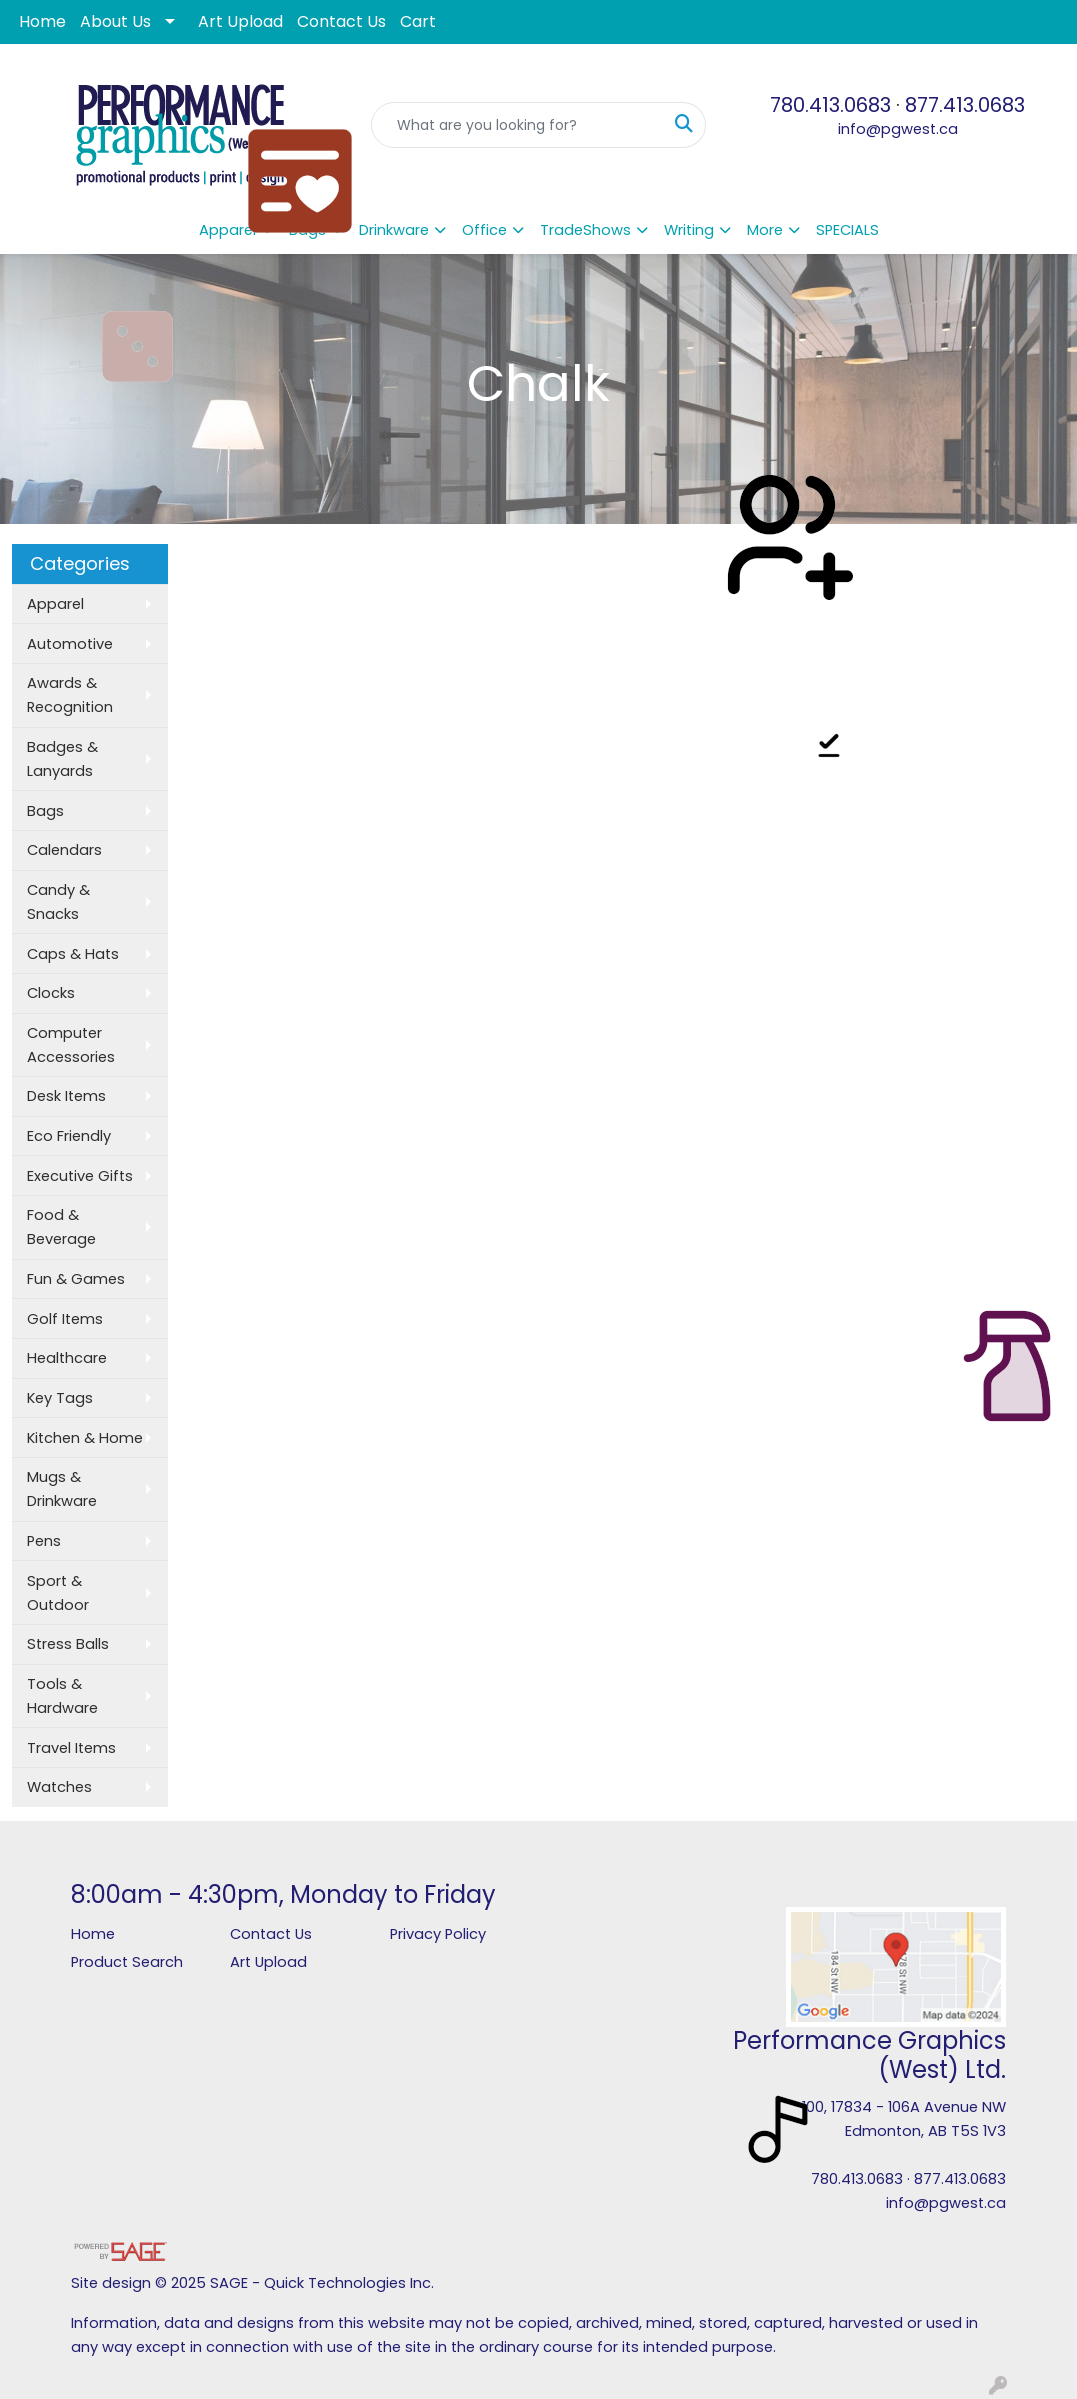 Image resolution: width=1077 pixels, height=2399 pixels. I want to click on randomize or shuffle content, so click(137, 346).